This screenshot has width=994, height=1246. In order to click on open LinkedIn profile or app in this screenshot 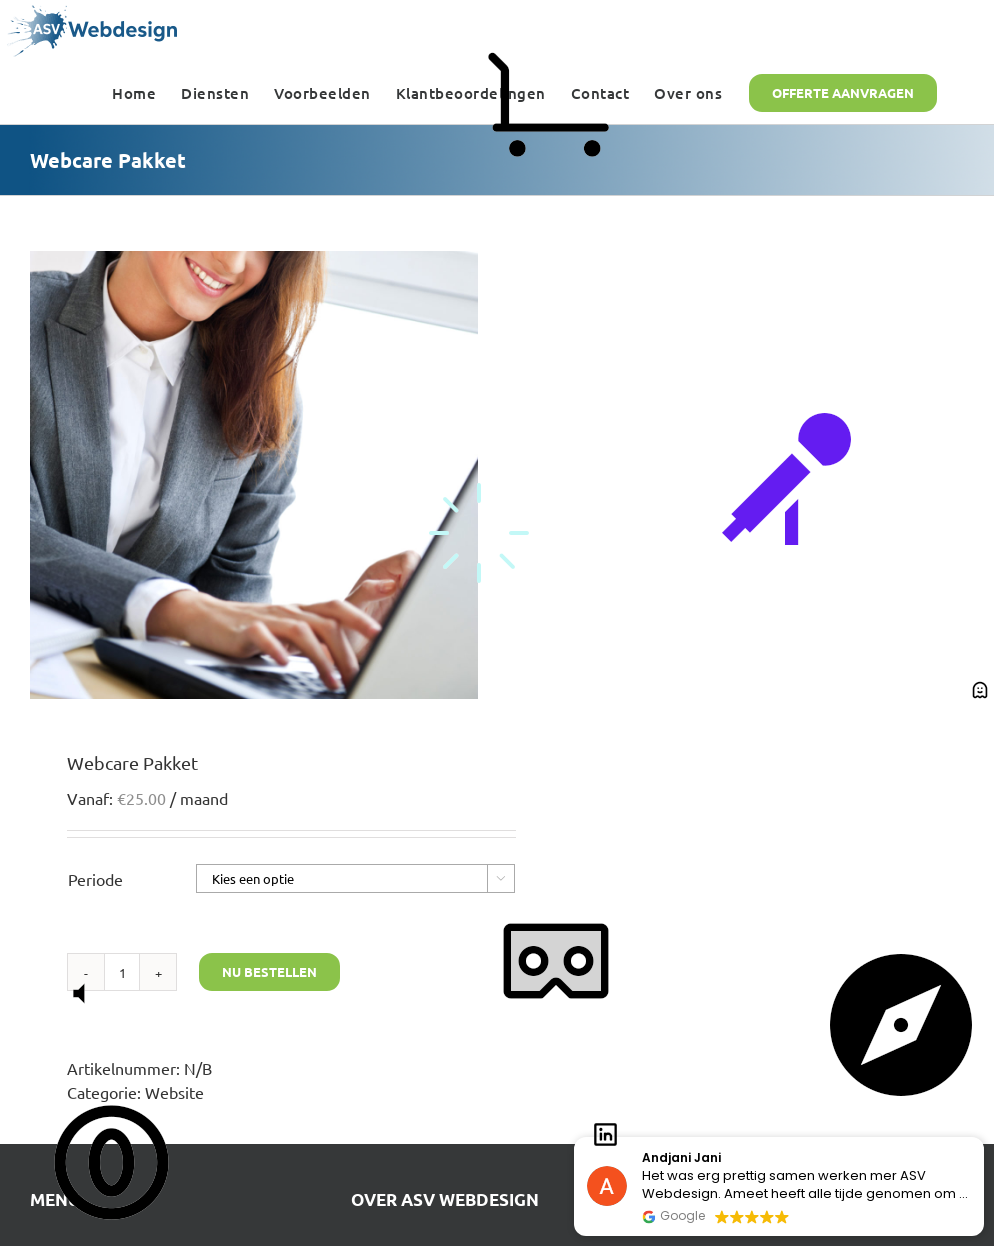, I will do `click(605, 1134)`.